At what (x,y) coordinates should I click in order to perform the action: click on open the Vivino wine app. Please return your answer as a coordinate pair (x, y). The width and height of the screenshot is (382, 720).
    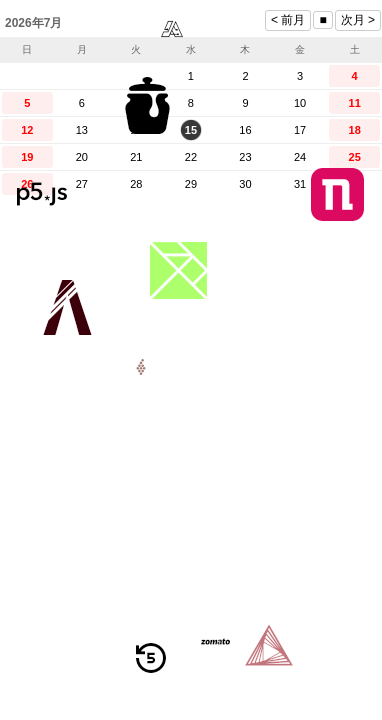
    Looking at the image, I should click on (141, 367).